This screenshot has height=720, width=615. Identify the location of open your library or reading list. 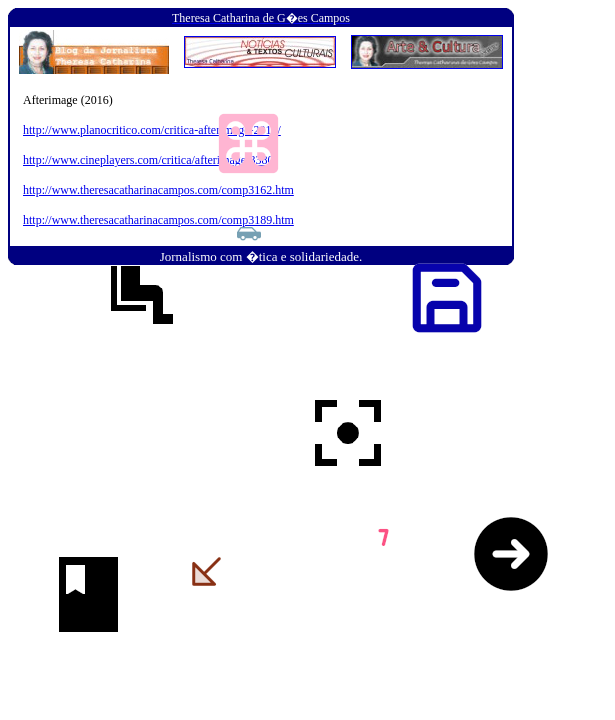
(88, 594).